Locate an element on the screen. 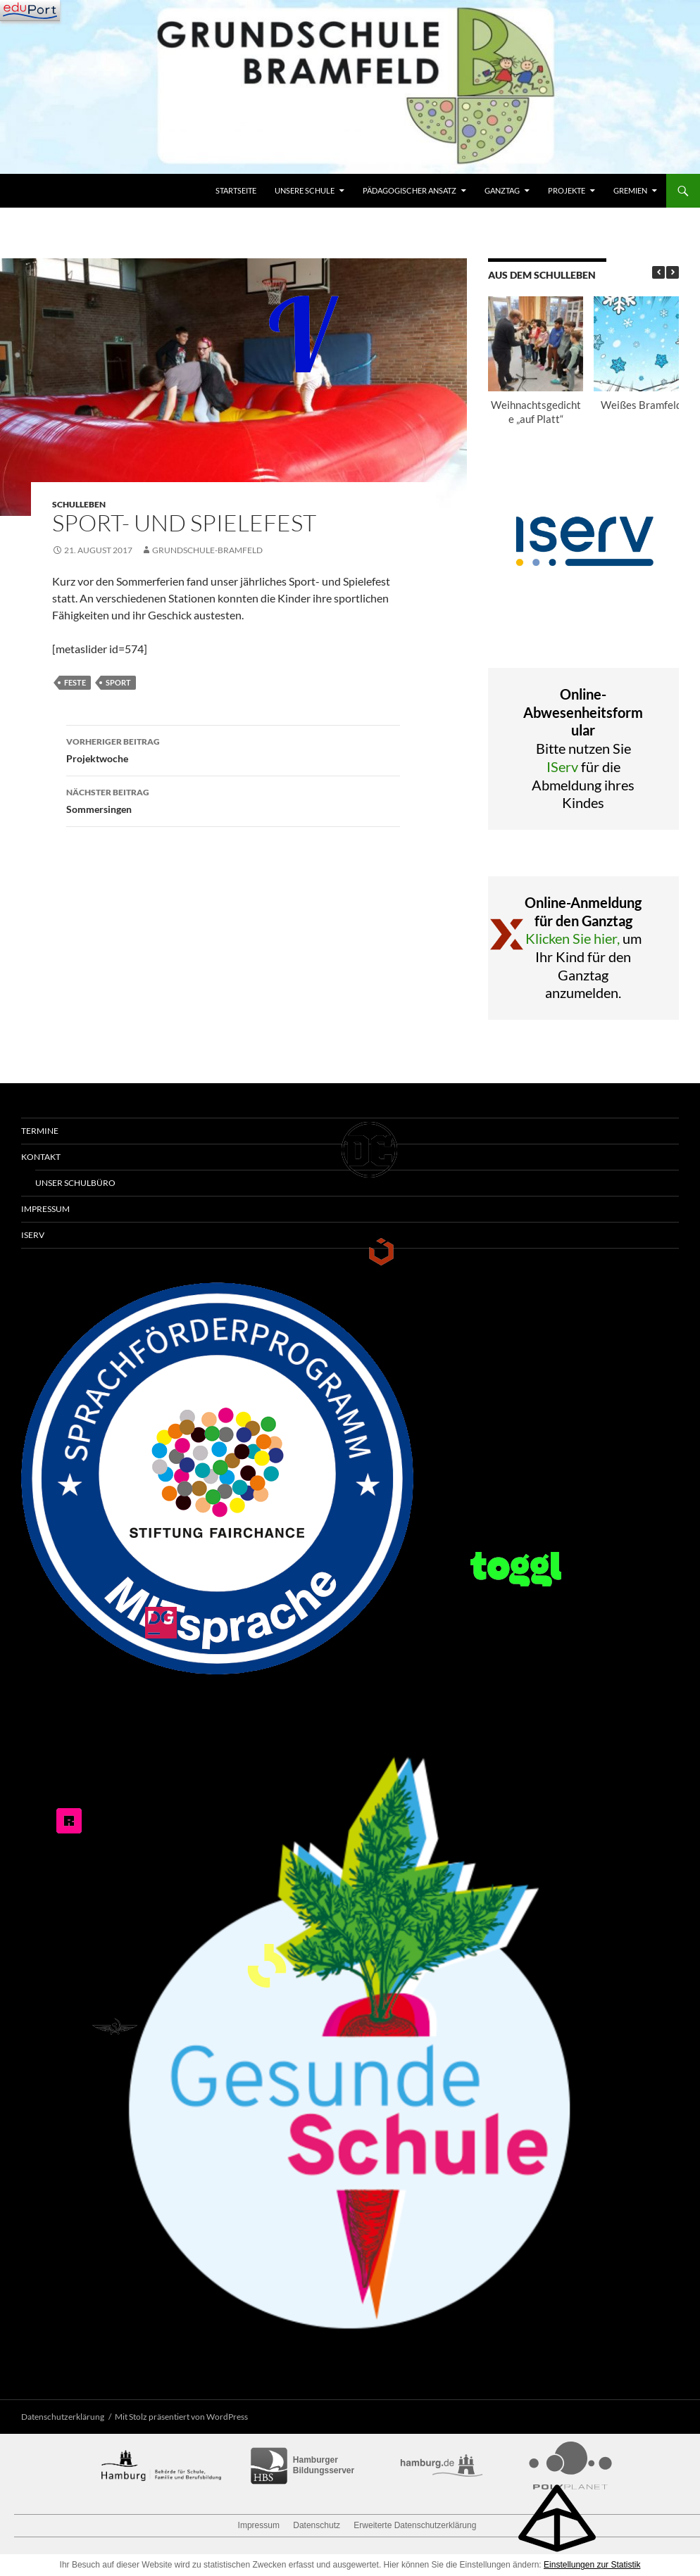 The image size is (700, 2576). open the Radio France app is located at coordinates (267, 1966).